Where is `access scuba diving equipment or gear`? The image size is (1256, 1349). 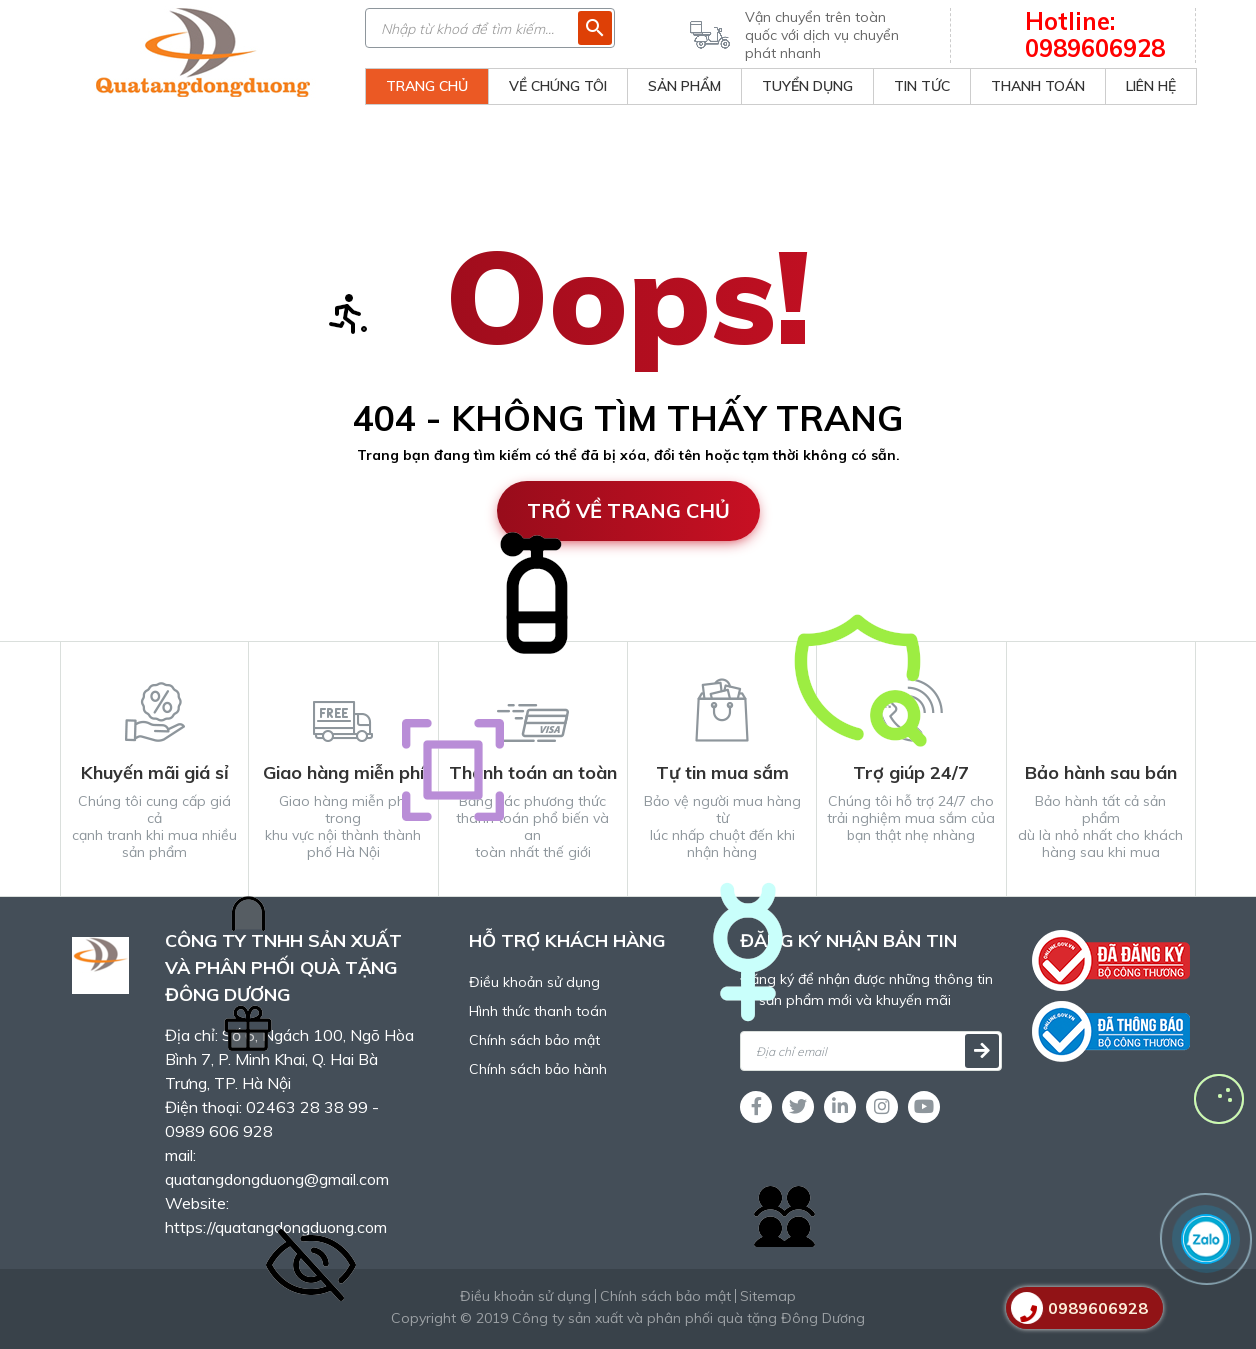
access scuba diving equipment or gear is located at coordinates (537, 593).